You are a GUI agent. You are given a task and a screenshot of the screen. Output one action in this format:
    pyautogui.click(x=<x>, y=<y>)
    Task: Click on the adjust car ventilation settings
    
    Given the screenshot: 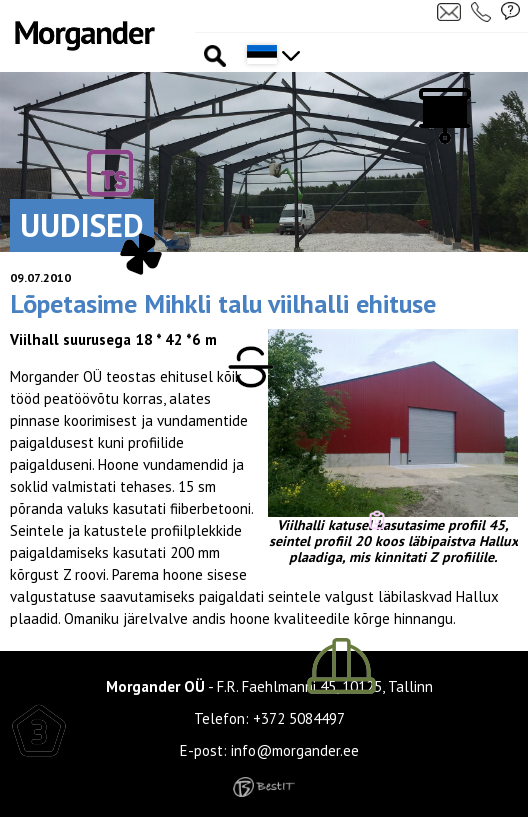 What is the action you would take?
    pyautogui.click(x=141, y=254)
    